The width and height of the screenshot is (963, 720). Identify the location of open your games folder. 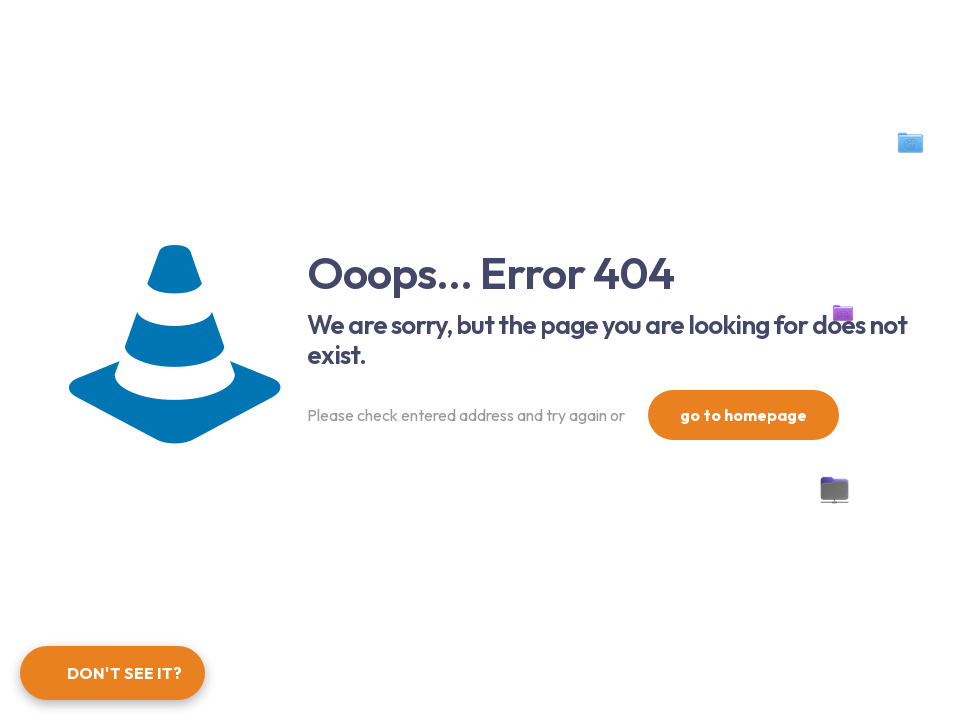
(843, 313).